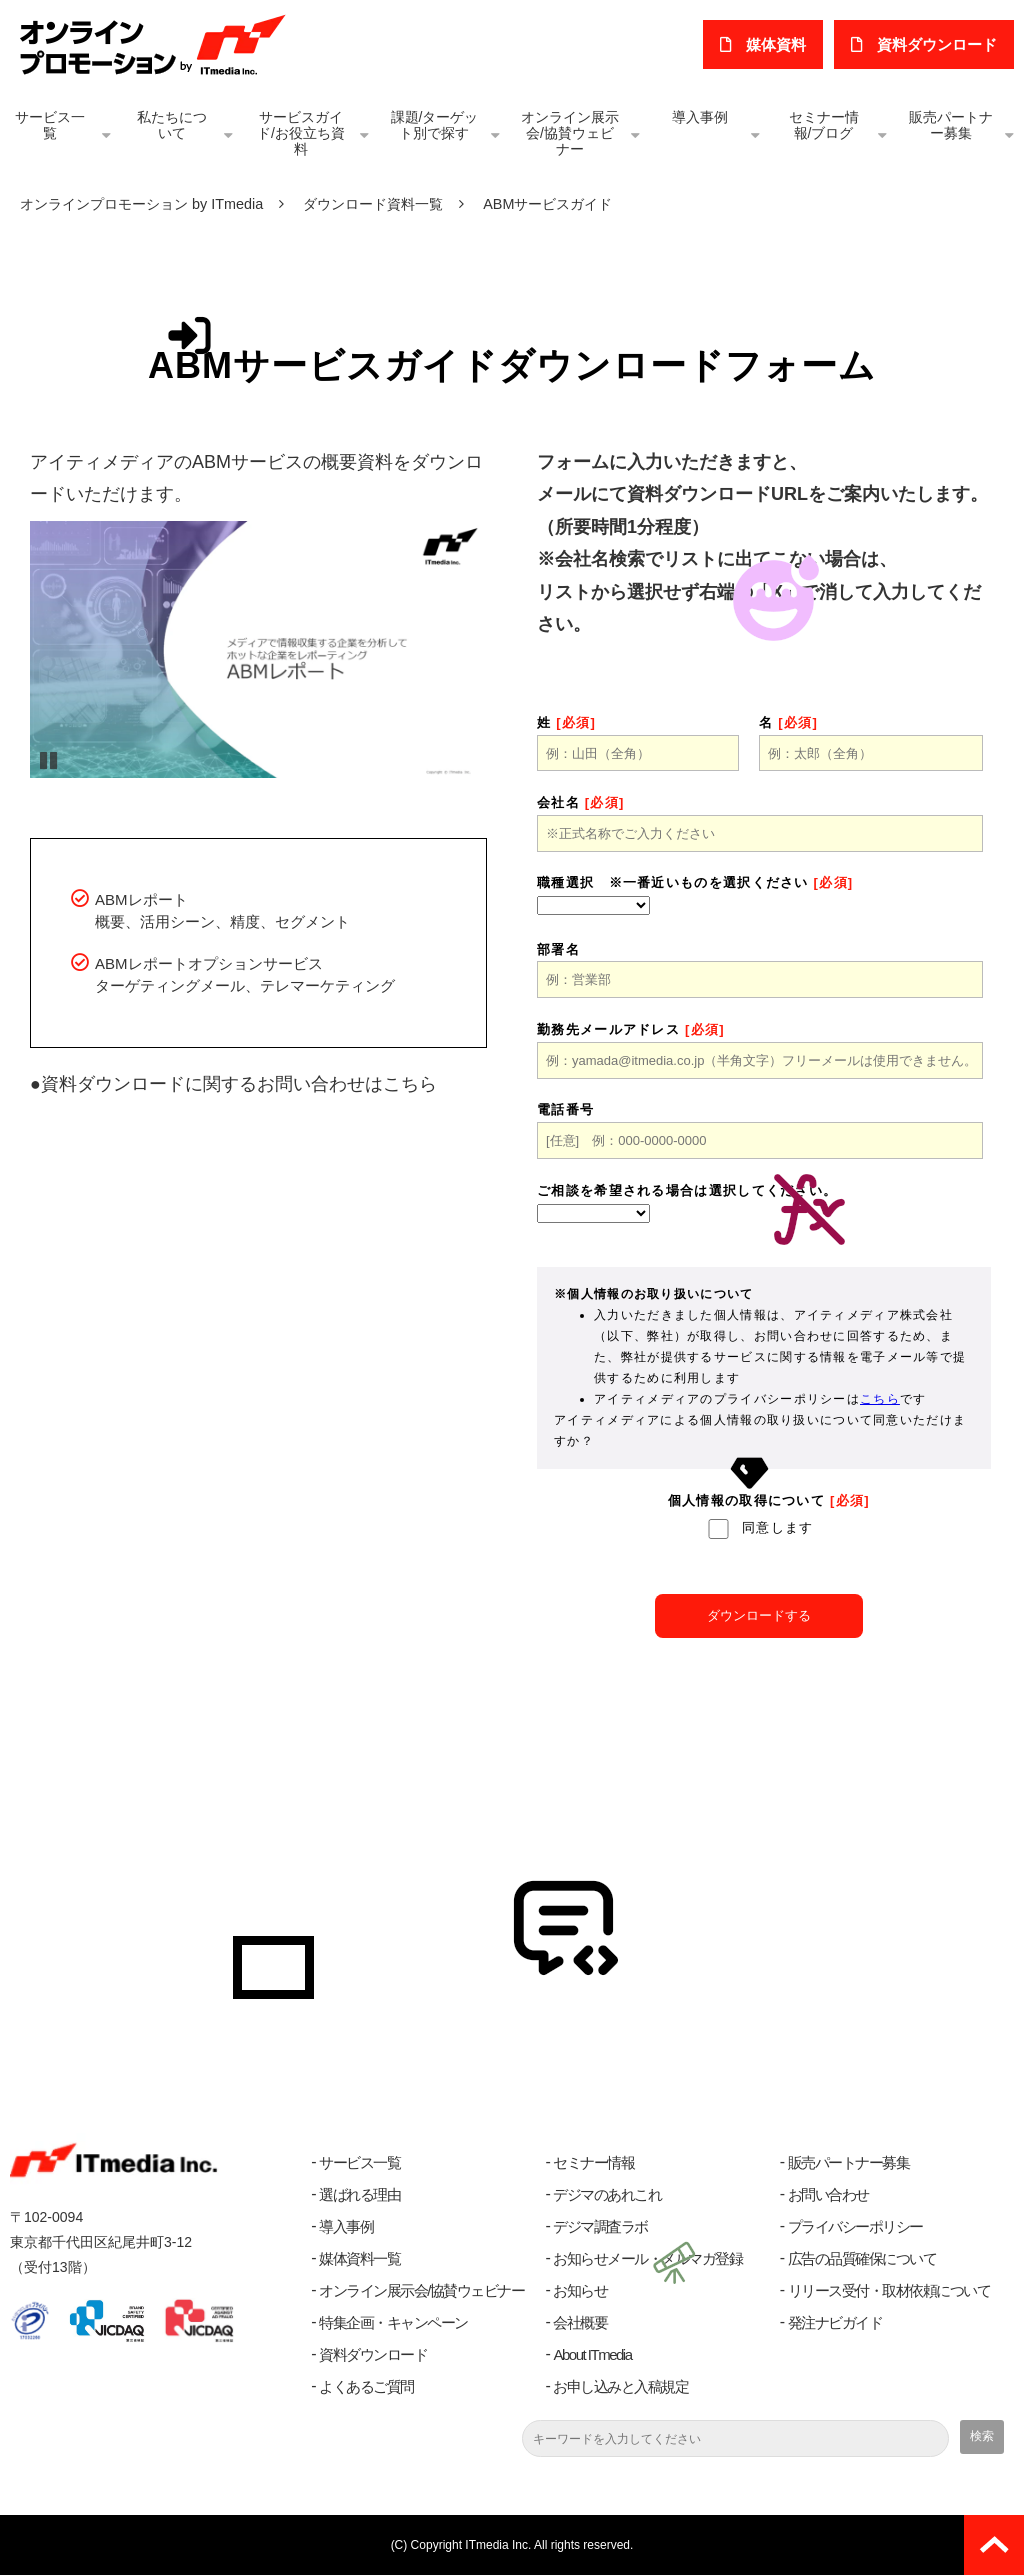  Describe the element at coordinates (749, 1472) in the screenshot. I see `indicates premium or pro membership status` at that location.